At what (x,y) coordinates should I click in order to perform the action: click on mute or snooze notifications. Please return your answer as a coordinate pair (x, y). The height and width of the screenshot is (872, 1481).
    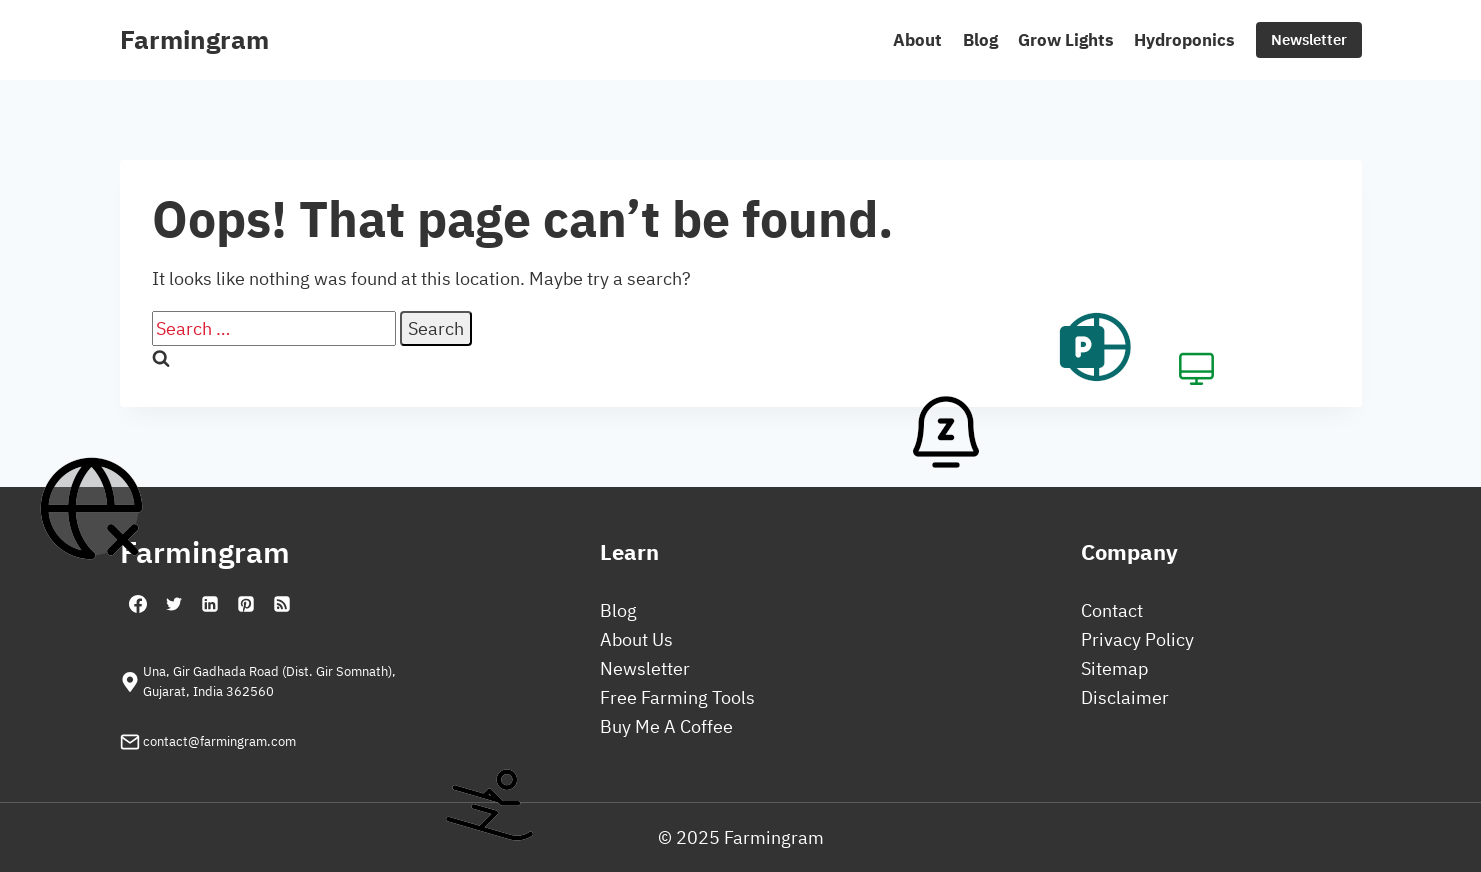
    Looking at the image, I should click on (946, 432).